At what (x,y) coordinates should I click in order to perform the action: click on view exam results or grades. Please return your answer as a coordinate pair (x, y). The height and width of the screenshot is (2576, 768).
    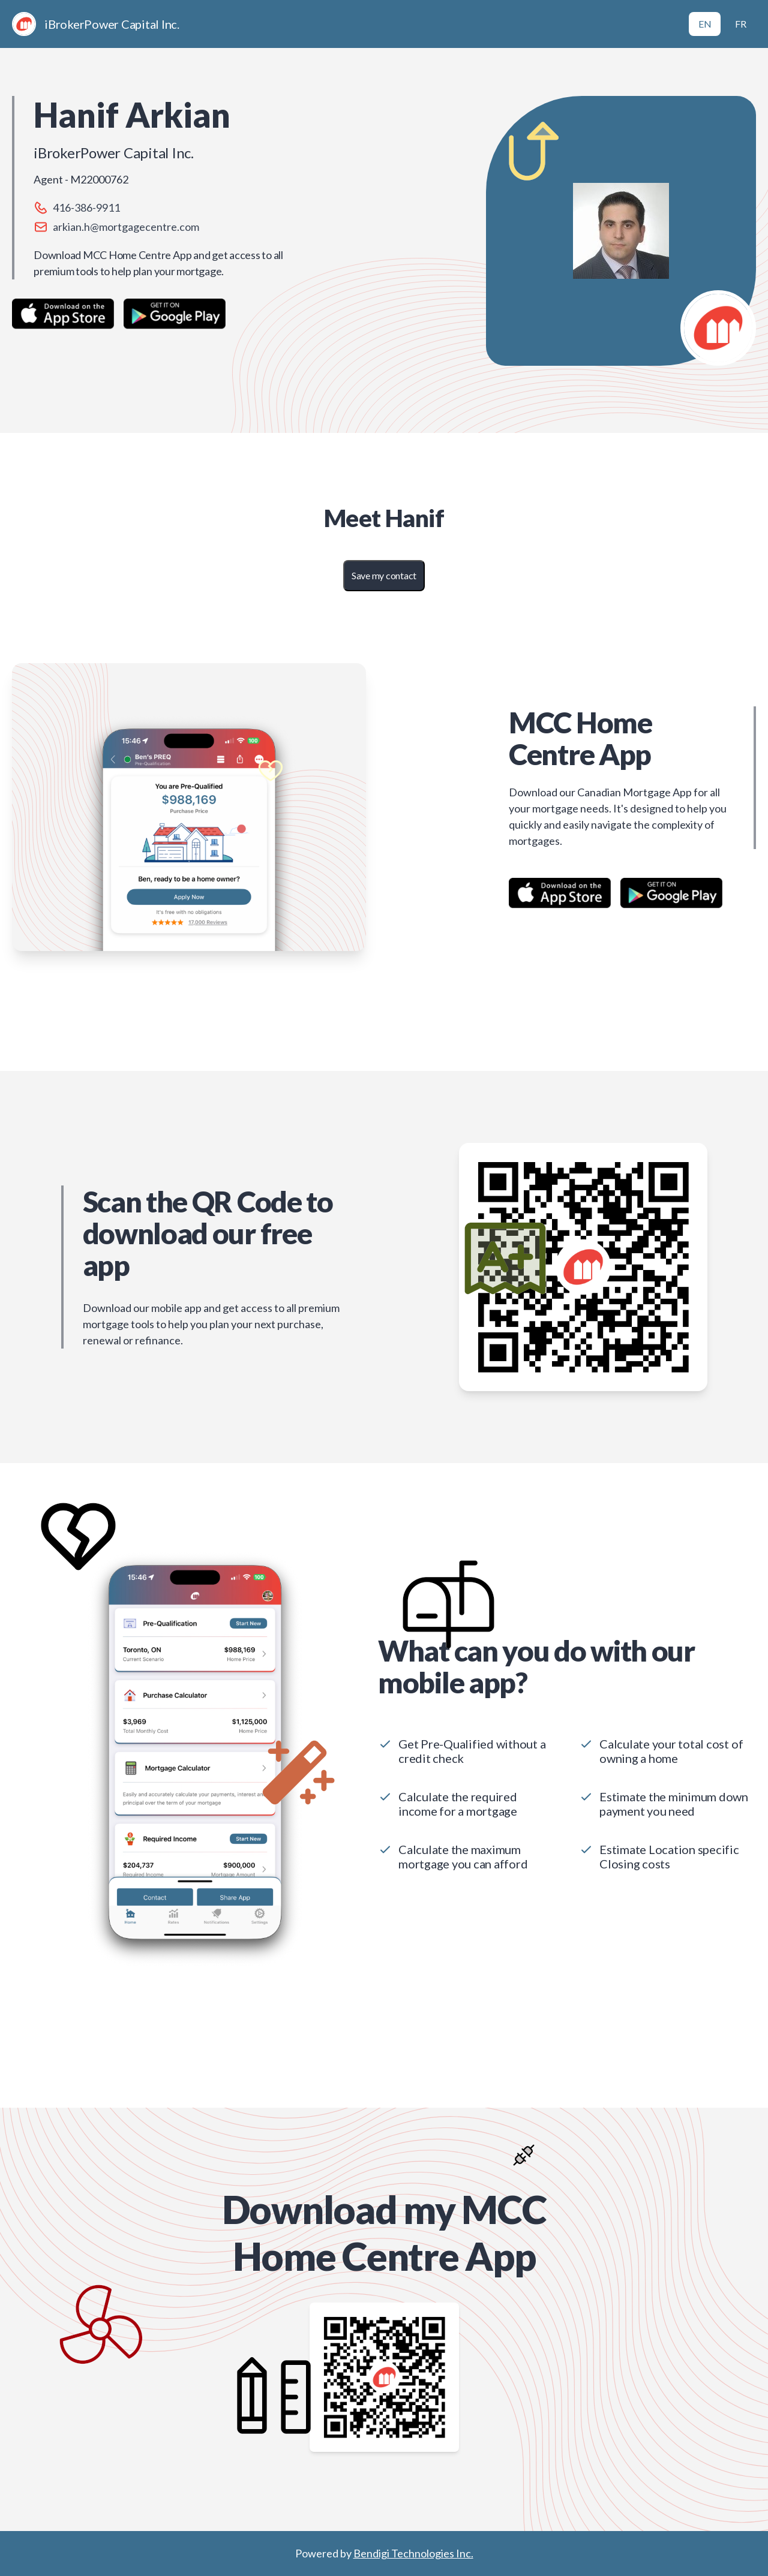
    Looking at the image, I should click on (505, 1257).